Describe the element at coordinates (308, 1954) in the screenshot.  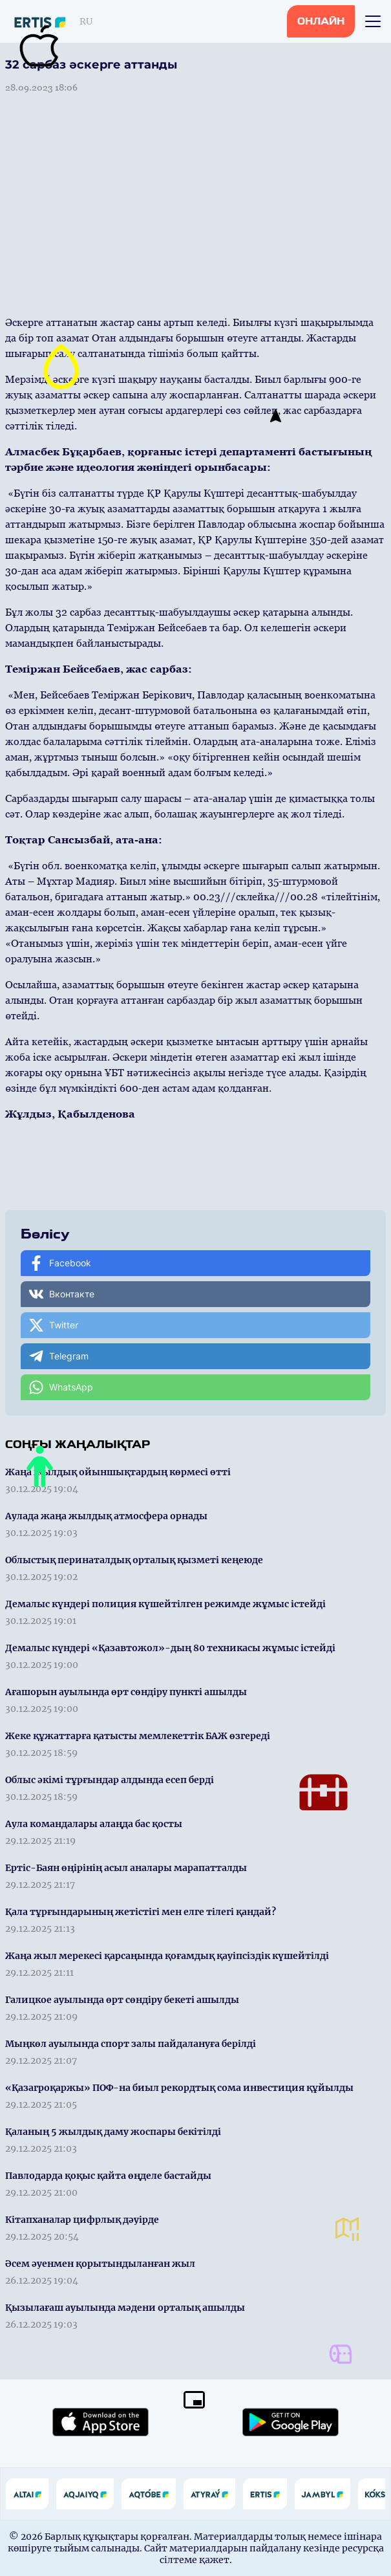
I see `indicates weak signal strength` at that location.